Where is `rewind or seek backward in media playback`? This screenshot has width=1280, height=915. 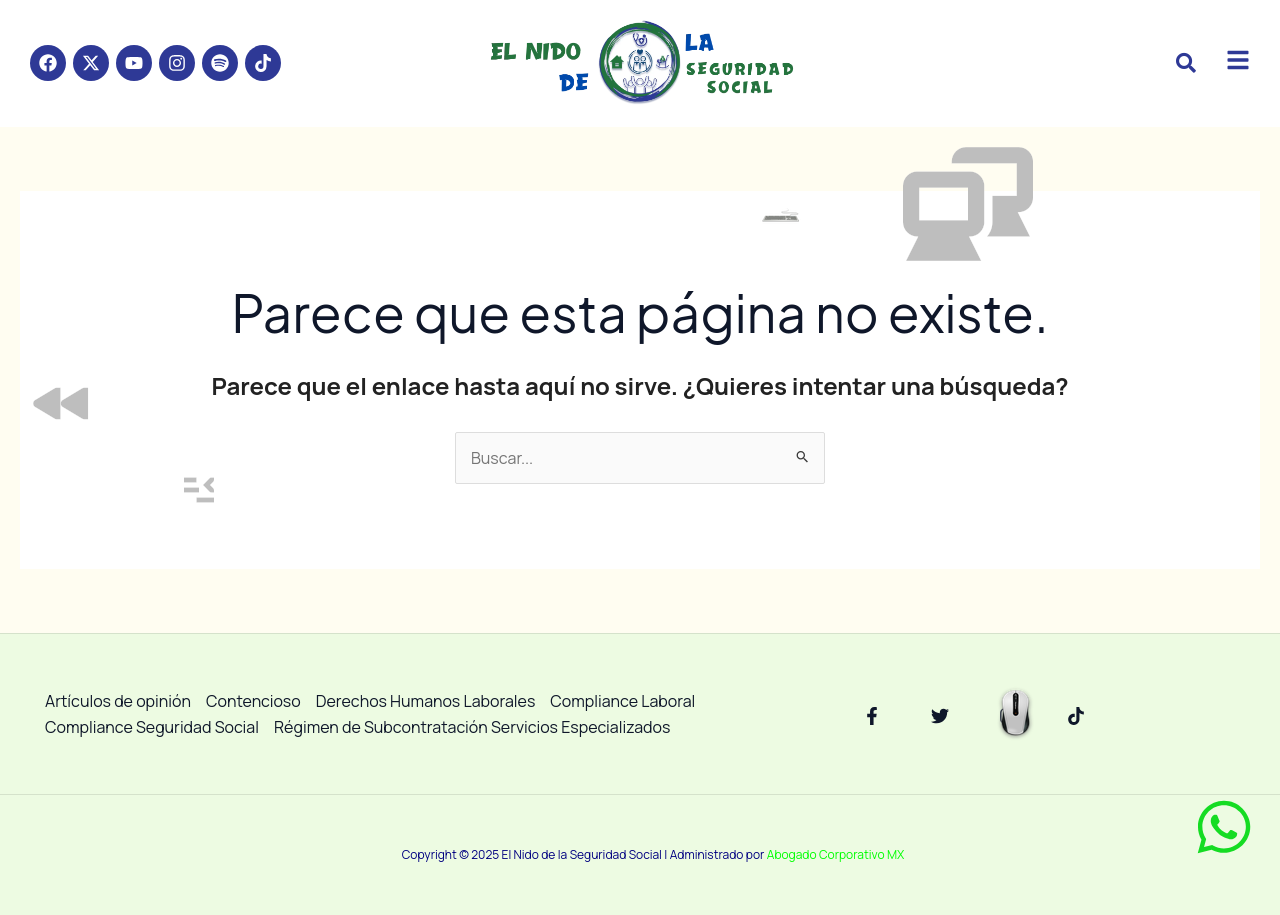
rewind or seek backward in media playback is located at coordinates (60, 403).